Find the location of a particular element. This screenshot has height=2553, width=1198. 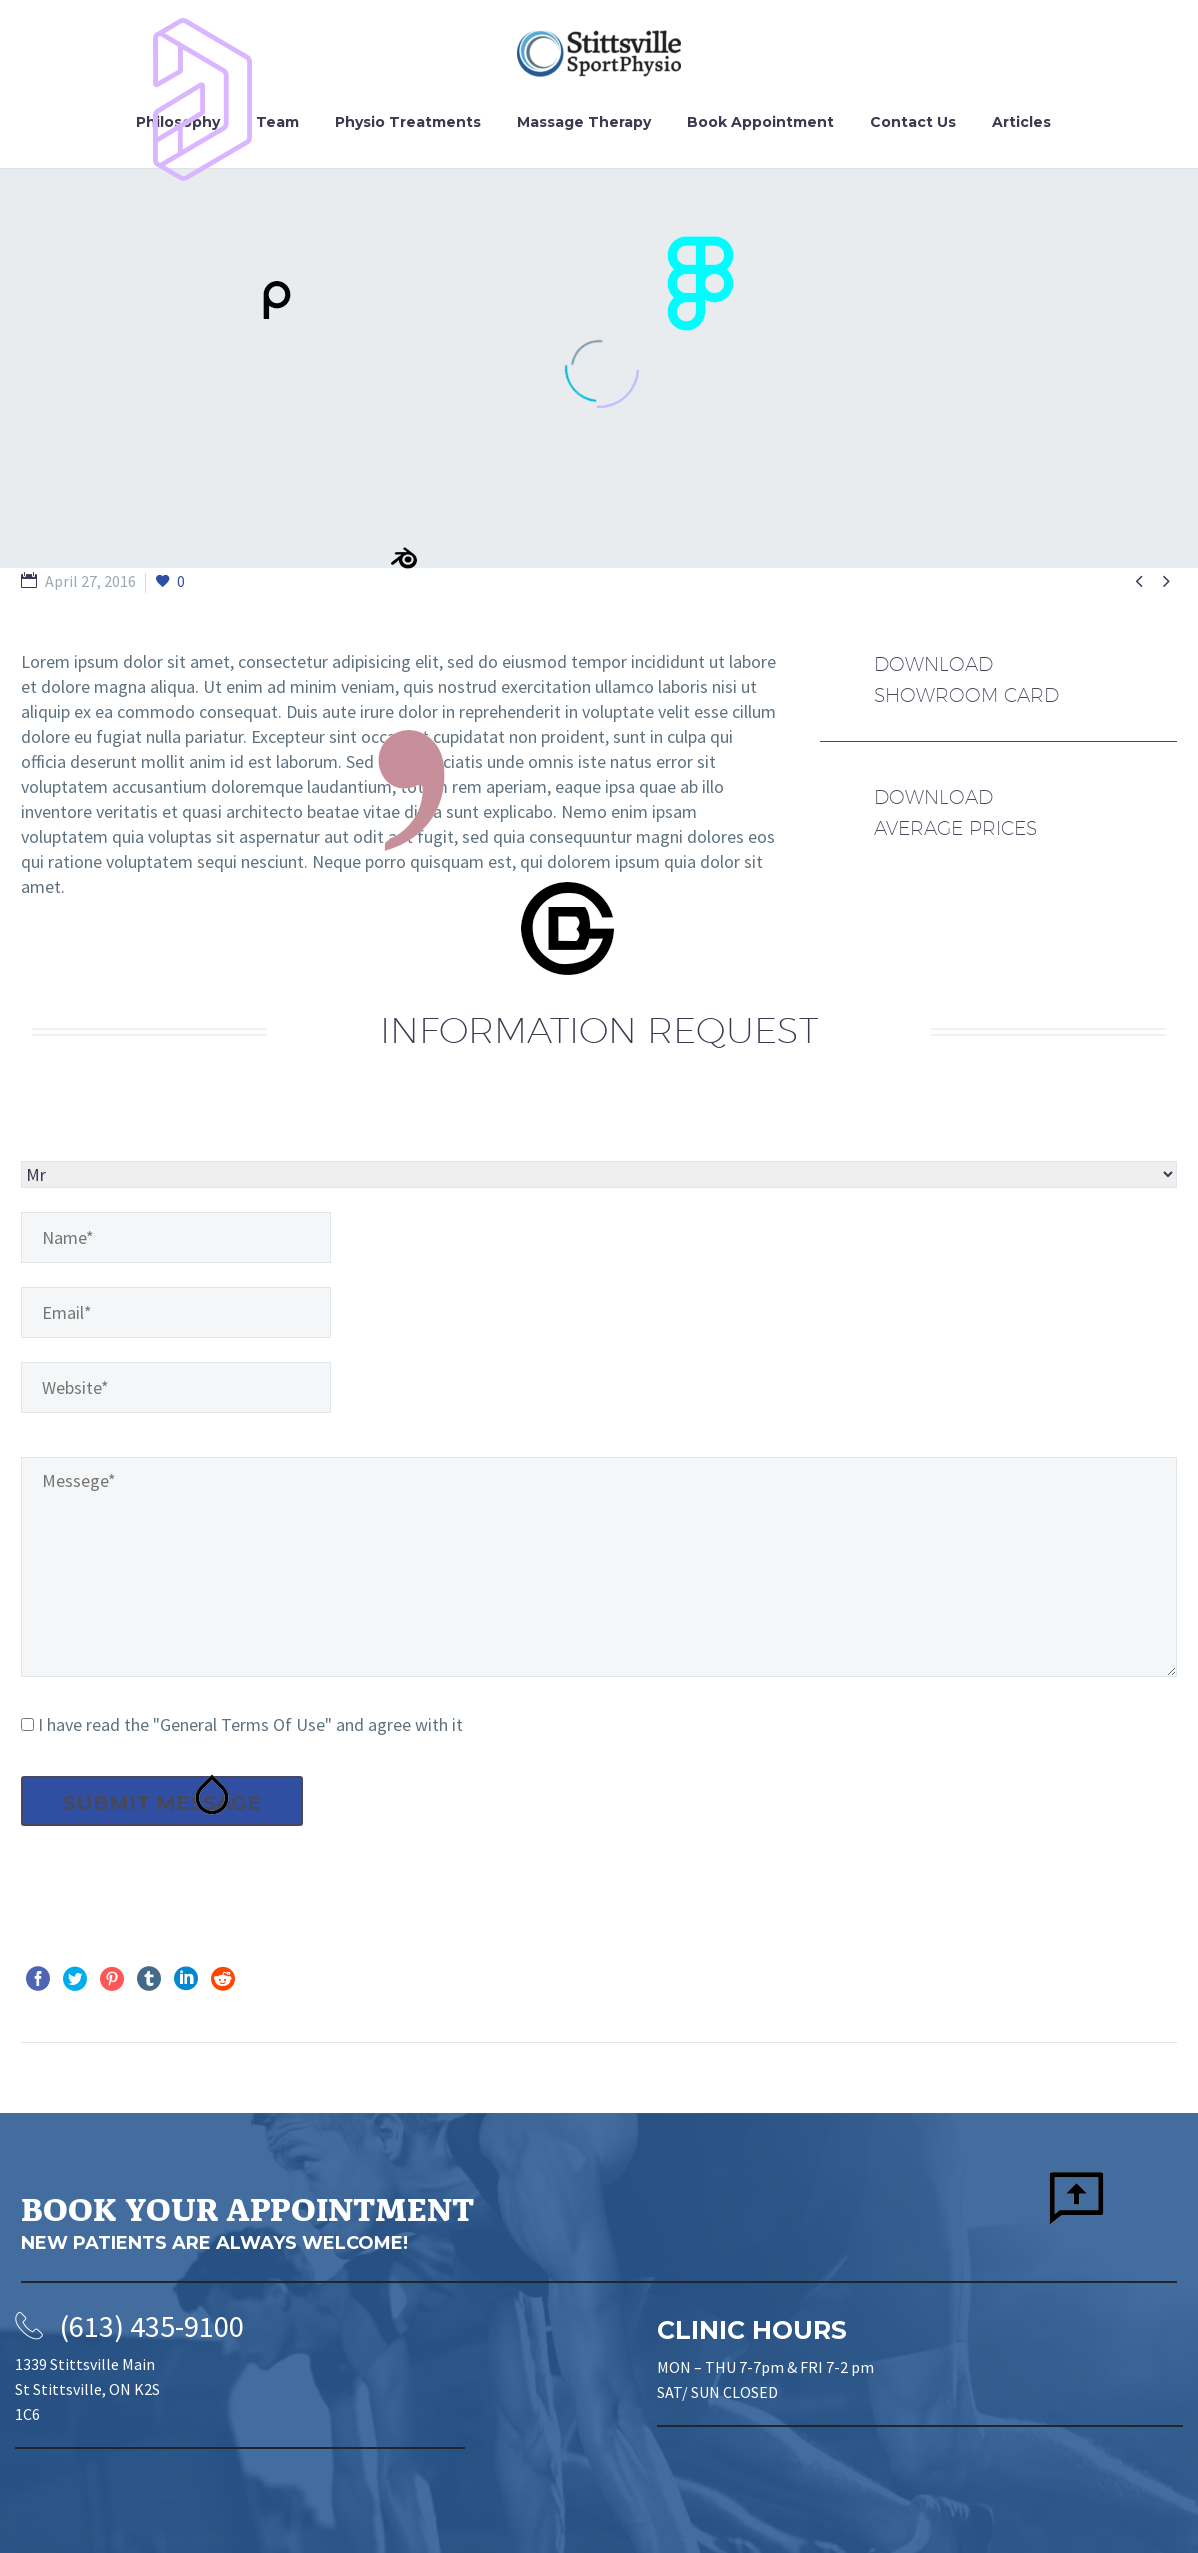

upload a file to the chat is located at coordinates (1076, 2196).